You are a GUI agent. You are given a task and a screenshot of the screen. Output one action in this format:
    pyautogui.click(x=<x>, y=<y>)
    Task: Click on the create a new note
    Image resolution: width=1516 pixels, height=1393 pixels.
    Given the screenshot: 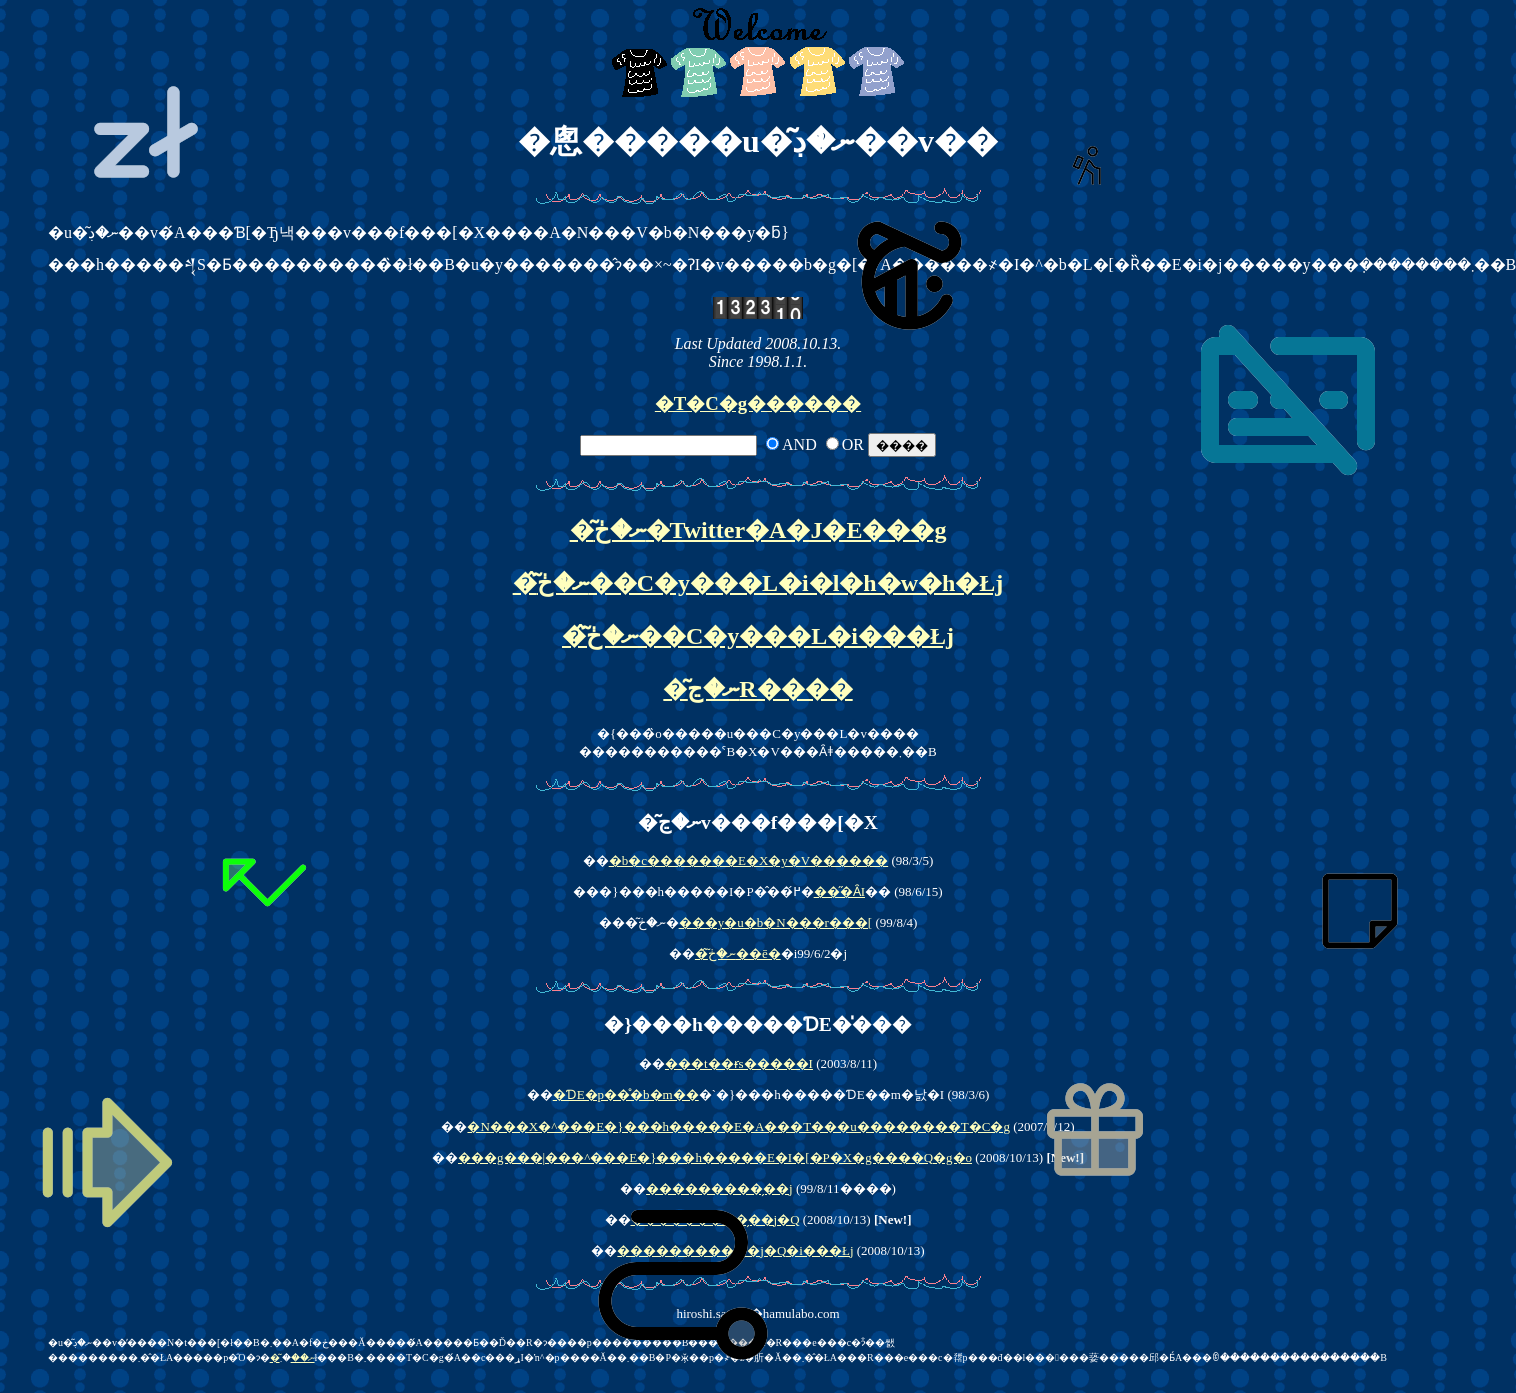 What is the action you would take?
    pyautogui.click(x=1360, y=911)
    